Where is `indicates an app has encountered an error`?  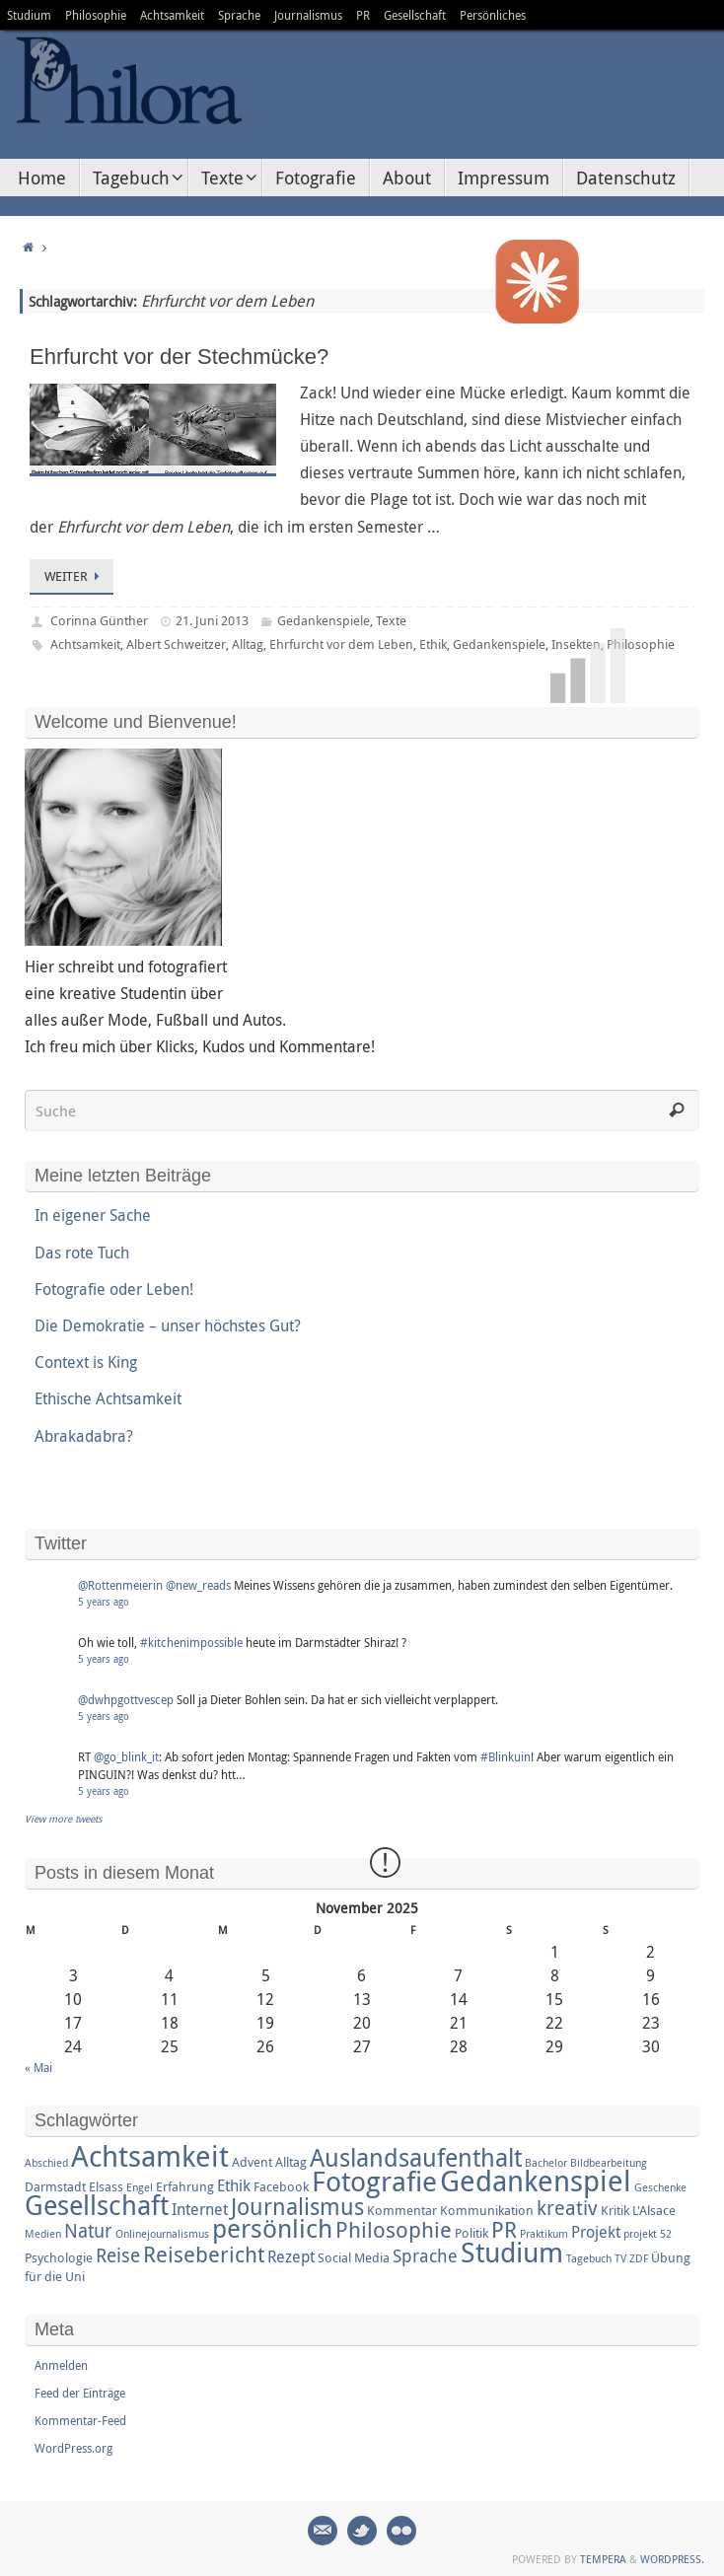 indicates an app has encountered an error is located at coordinates (385, 1862).